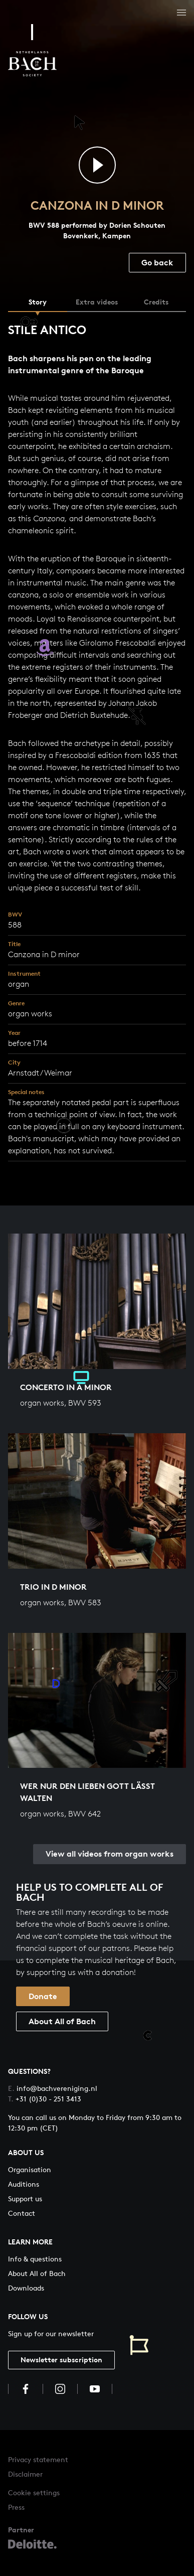 This screenshot has height=2576, width=194. I want to click on unpin this item, so click(137, 716).